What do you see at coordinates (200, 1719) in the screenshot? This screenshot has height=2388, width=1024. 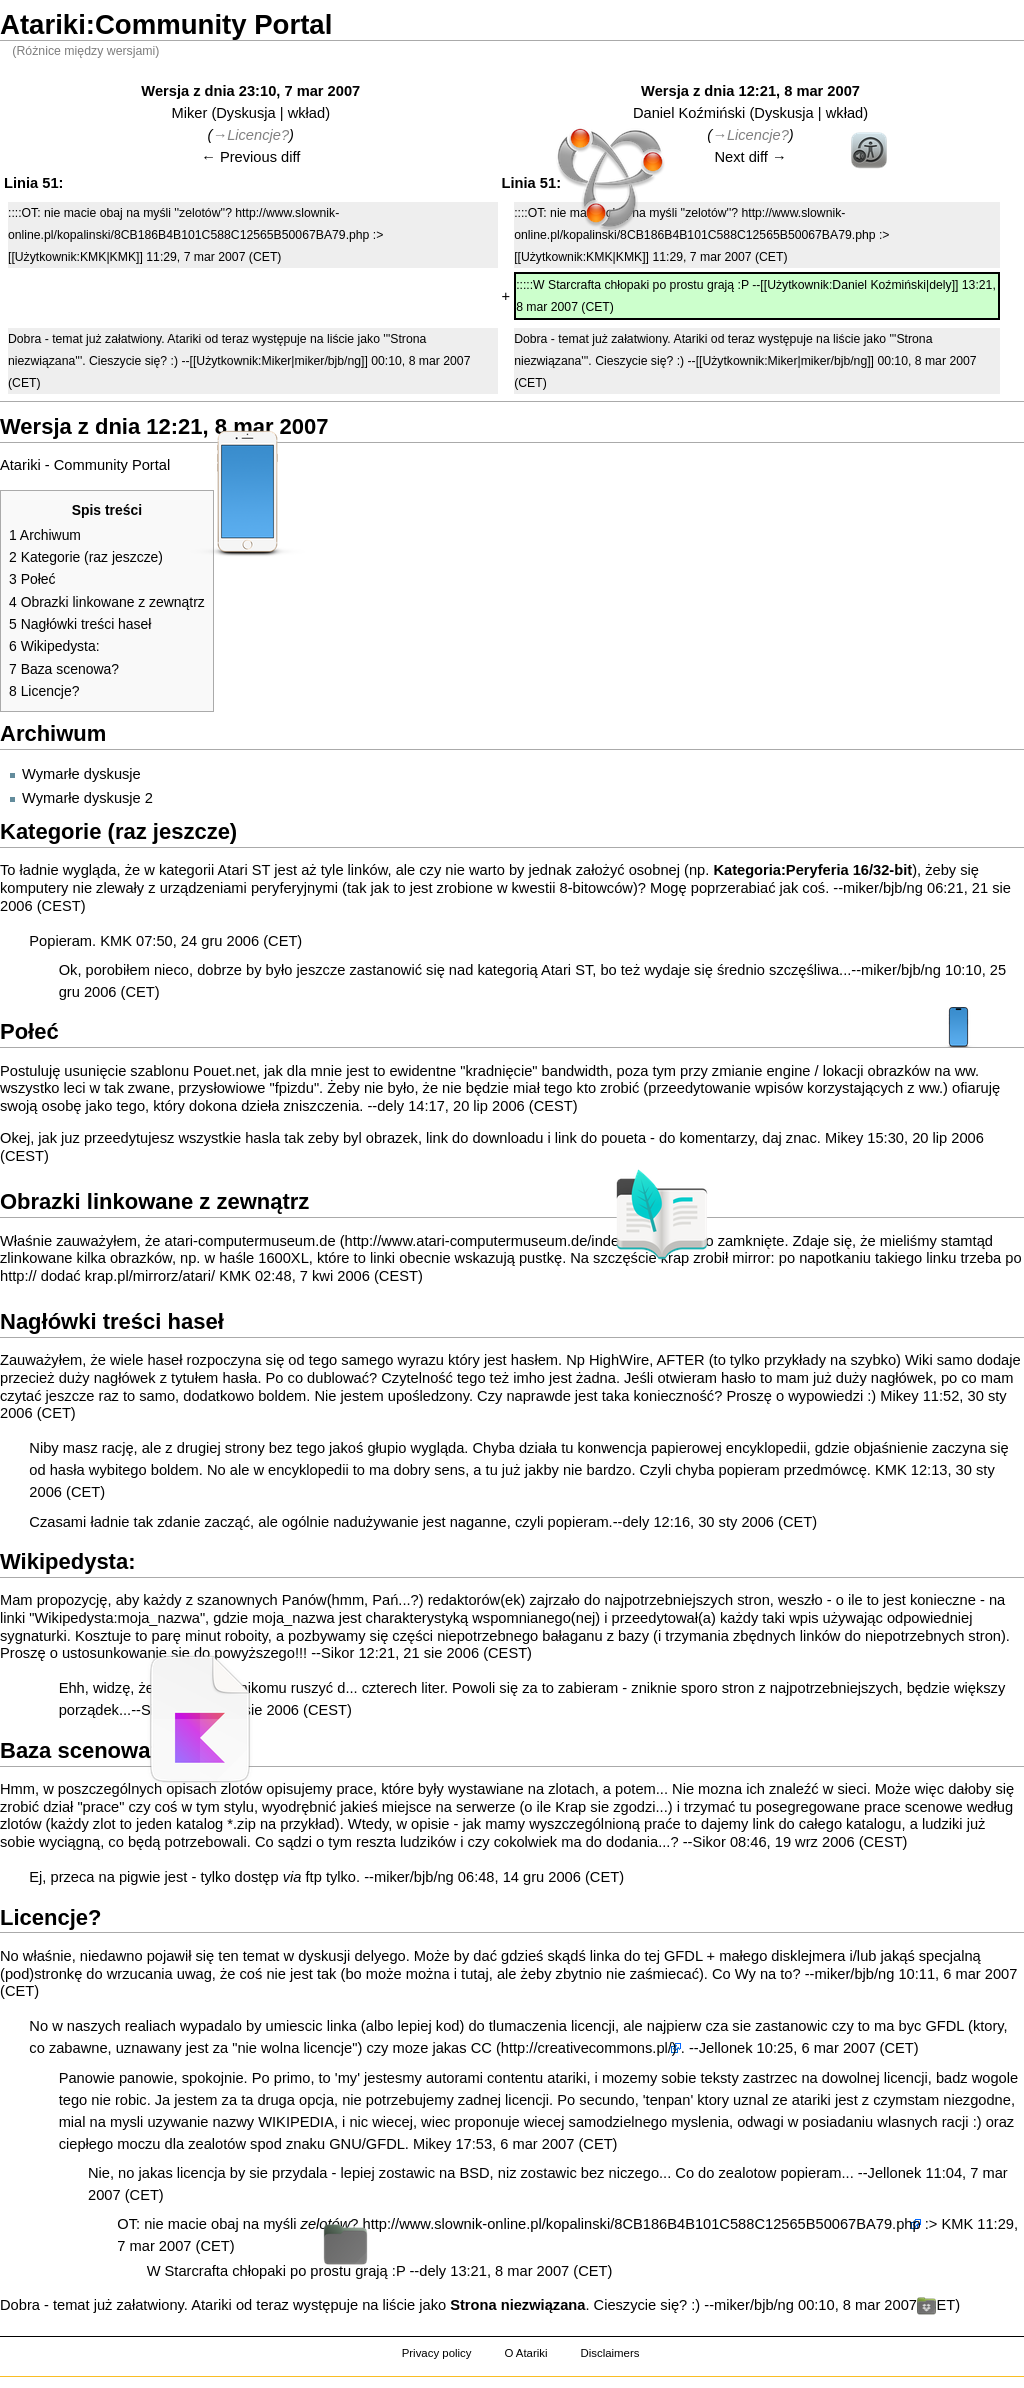 I see `a kotlin source code file` at bounding box center [200, 1719].